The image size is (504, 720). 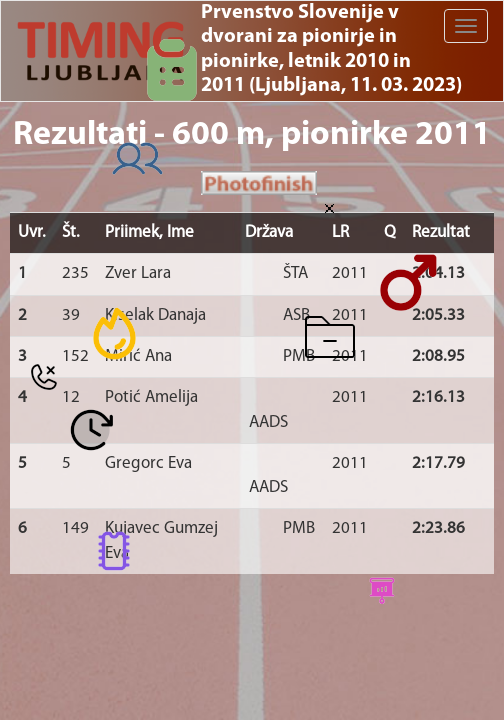 What do you see at coordinates (330, 337) in the screenshot?
I see `remove a file from this folder` at bounding box center [330, 337].